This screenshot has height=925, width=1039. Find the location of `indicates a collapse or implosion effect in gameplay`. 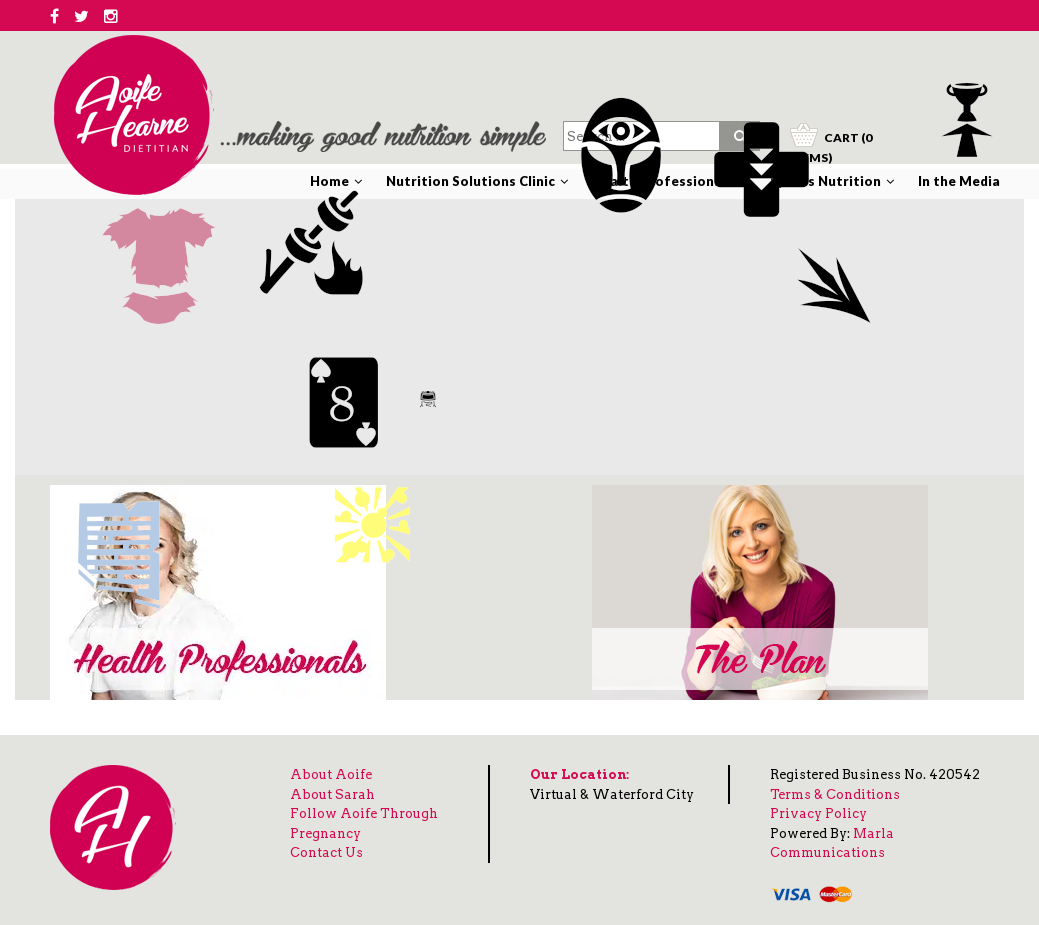

indicates a collapse or implosion effect in gameplay is located at coordinates (372, 524).